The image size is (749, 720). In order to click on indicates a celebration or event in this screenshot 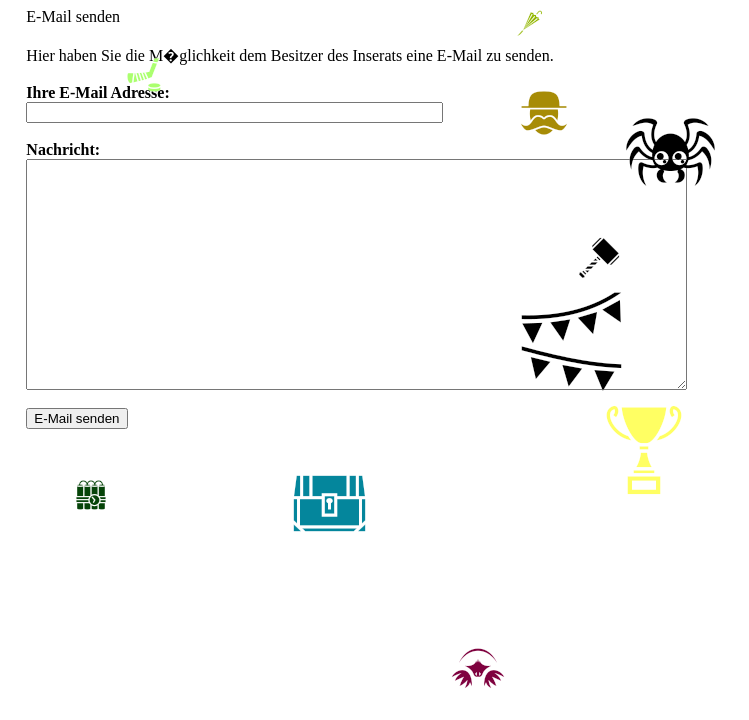, I will do `click(571, 341)`.